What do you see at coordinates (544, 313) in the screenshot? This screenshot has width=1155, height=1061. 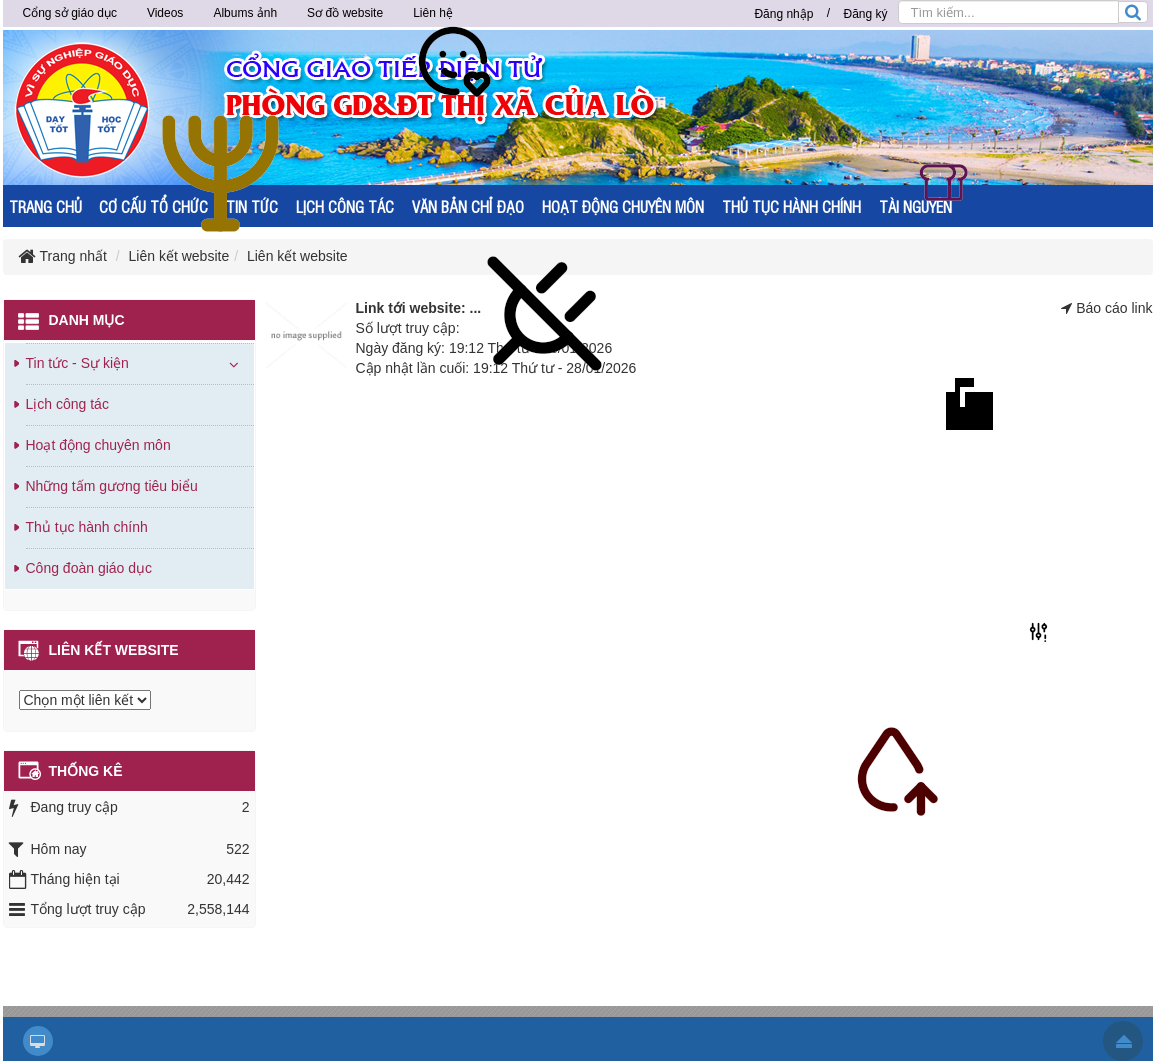 I see `indicates device is unplugged or disconnected` at bounding box center [544, 313].